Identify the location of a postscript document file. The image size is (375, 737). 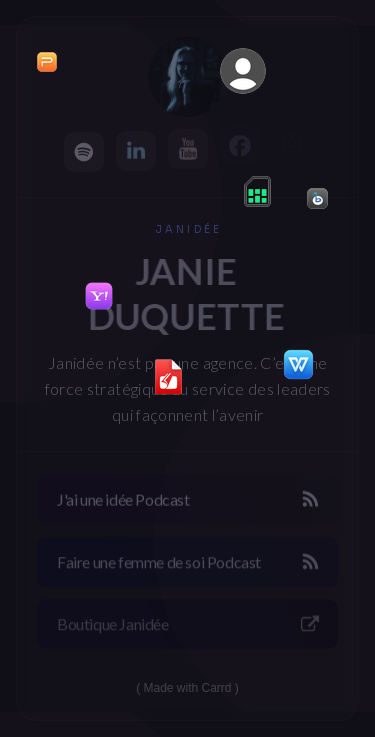
(168, 377).